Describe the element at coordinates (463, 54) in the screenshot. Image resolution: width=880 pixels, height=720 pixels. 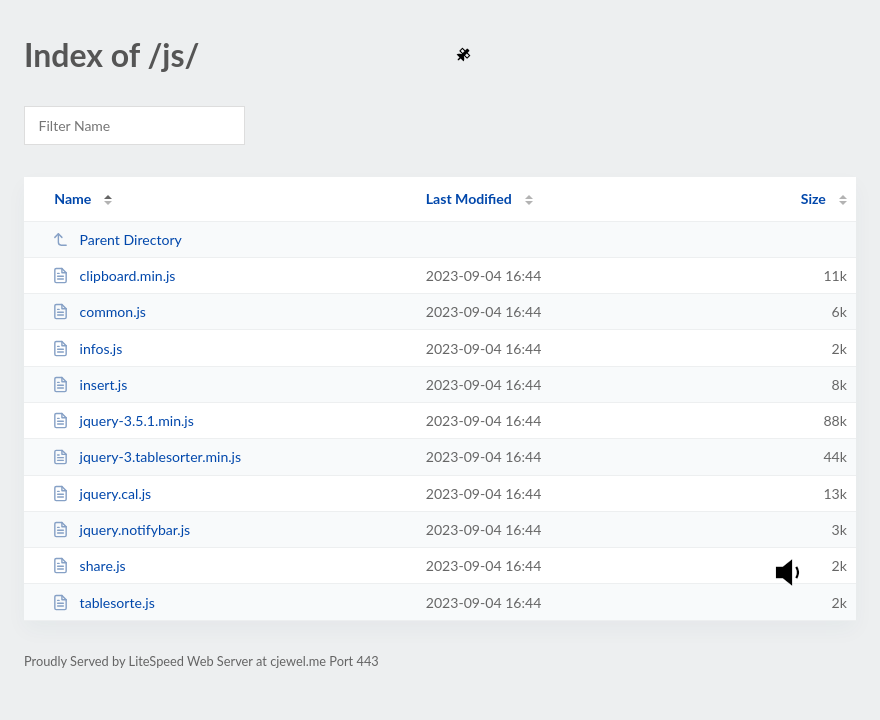
I see `access satellite connection settings` at that location.